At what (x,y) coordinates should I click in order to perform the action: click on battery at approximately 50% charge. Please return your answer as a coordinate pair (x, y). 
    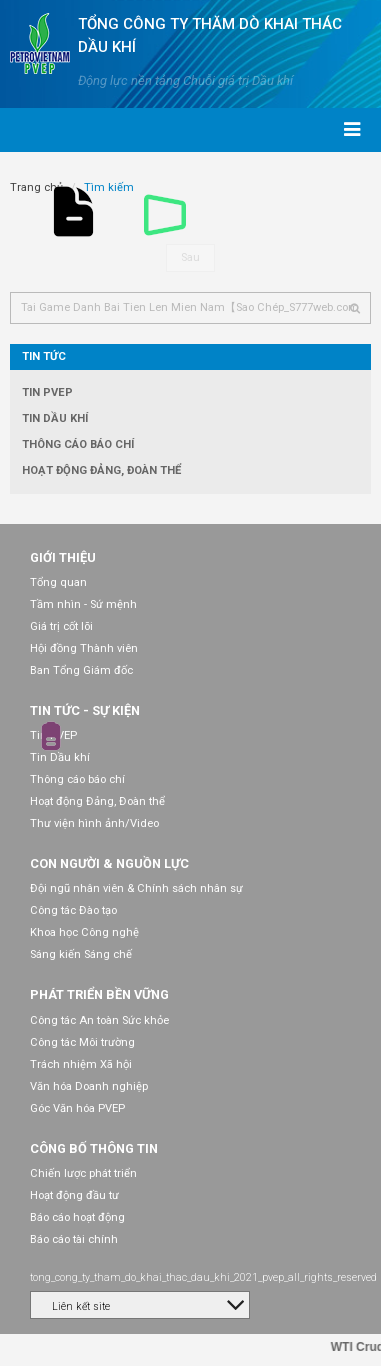
    Looking at the image, I should click on (51, 736).